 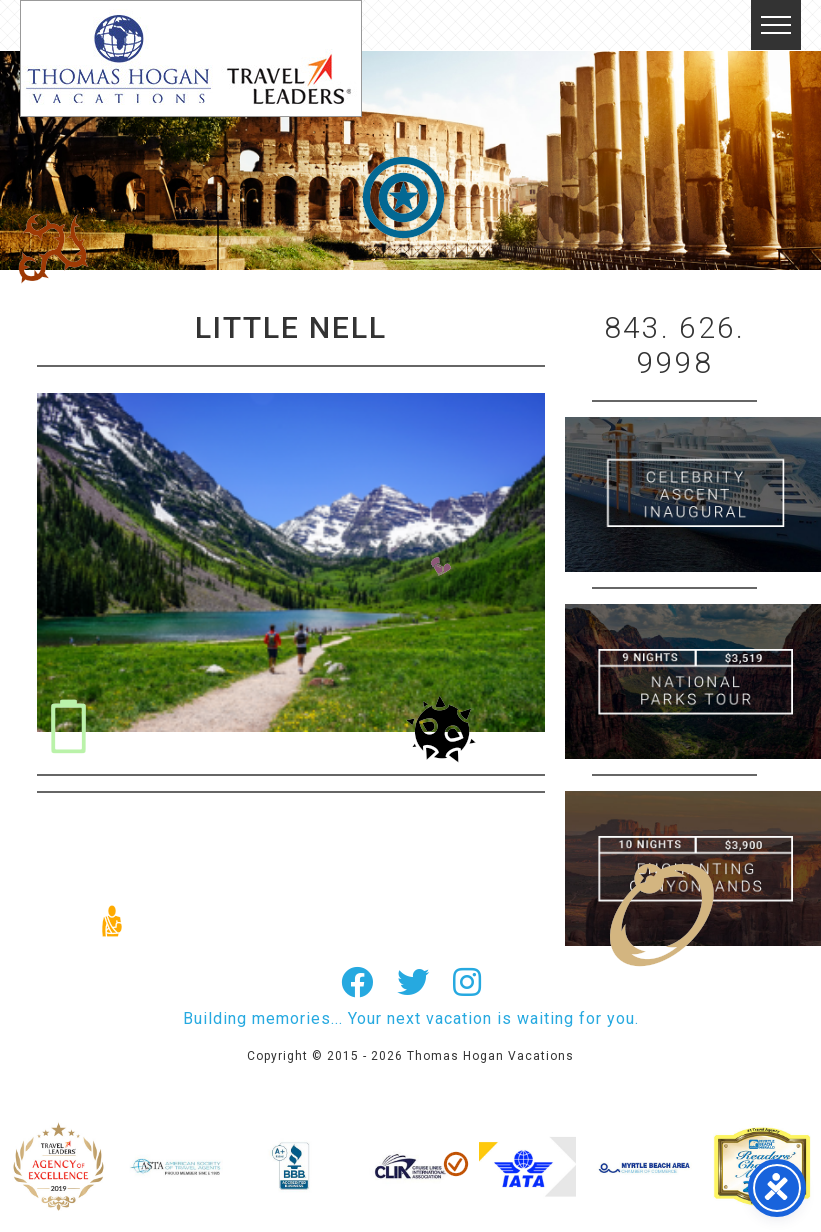 I want to click on indicates empty battery status, so click(x=68, y=726).